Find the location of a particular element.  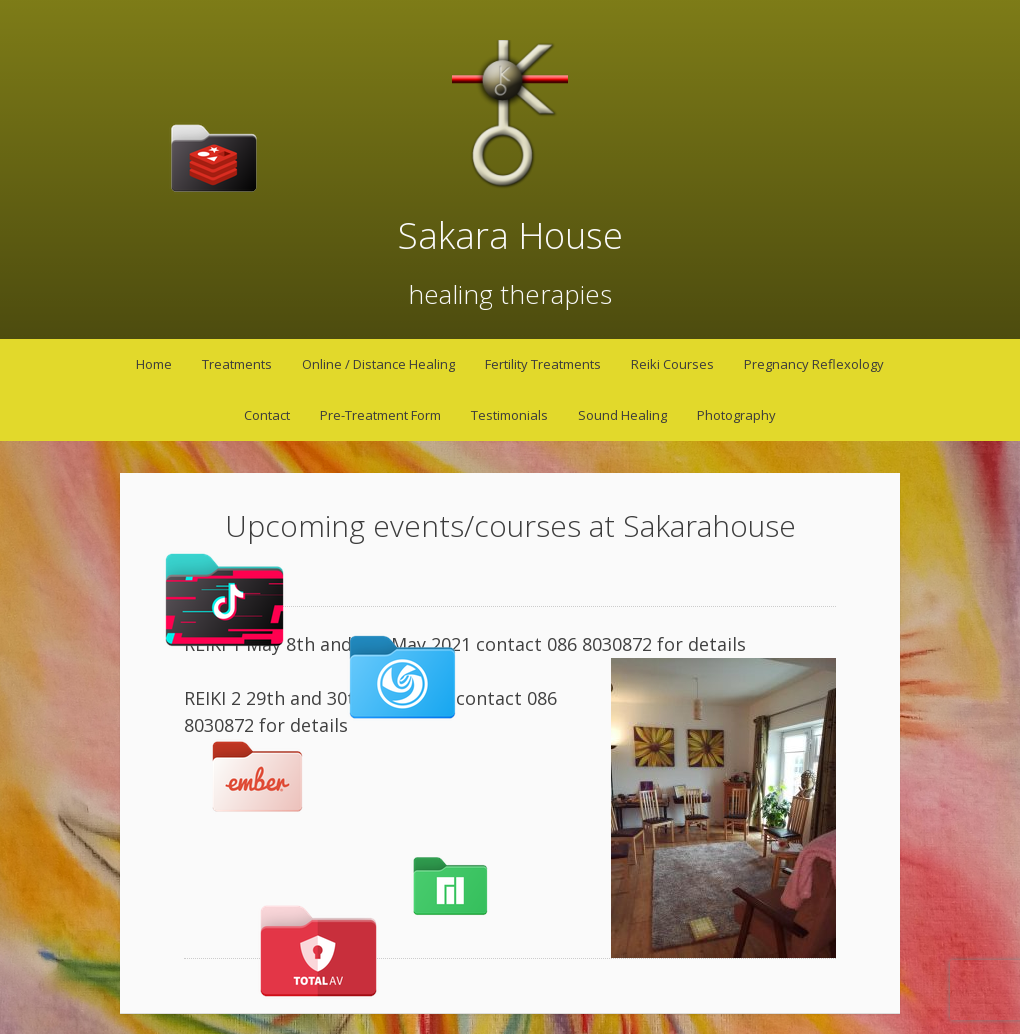

open folder containing TikTok downloads or saved videos is located at coordinates (224, 603).